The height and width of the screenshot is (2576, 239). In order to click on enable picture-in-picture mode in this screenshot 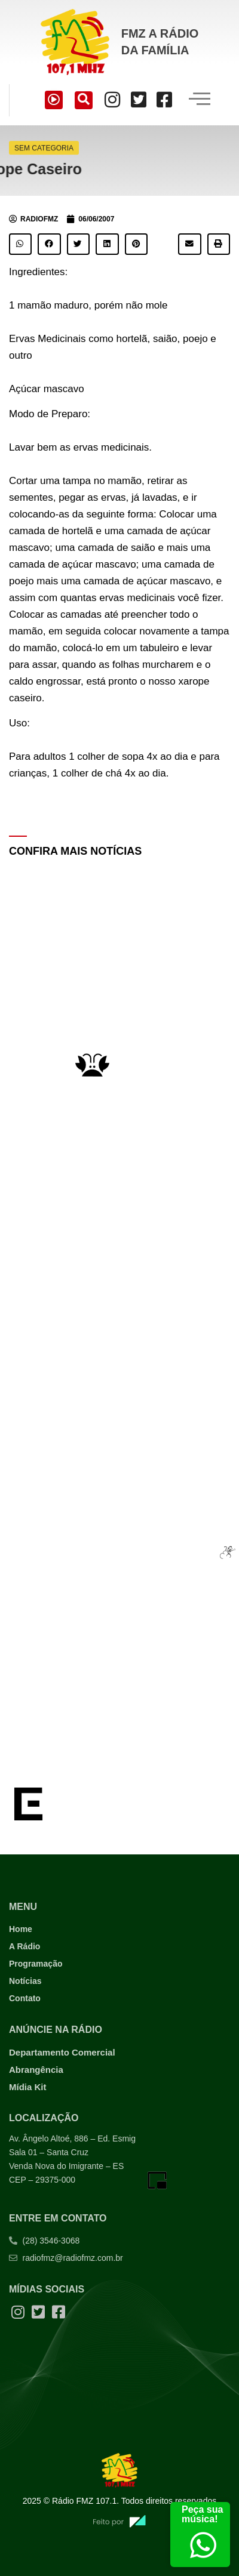, I will do `click(157, 2180)`.